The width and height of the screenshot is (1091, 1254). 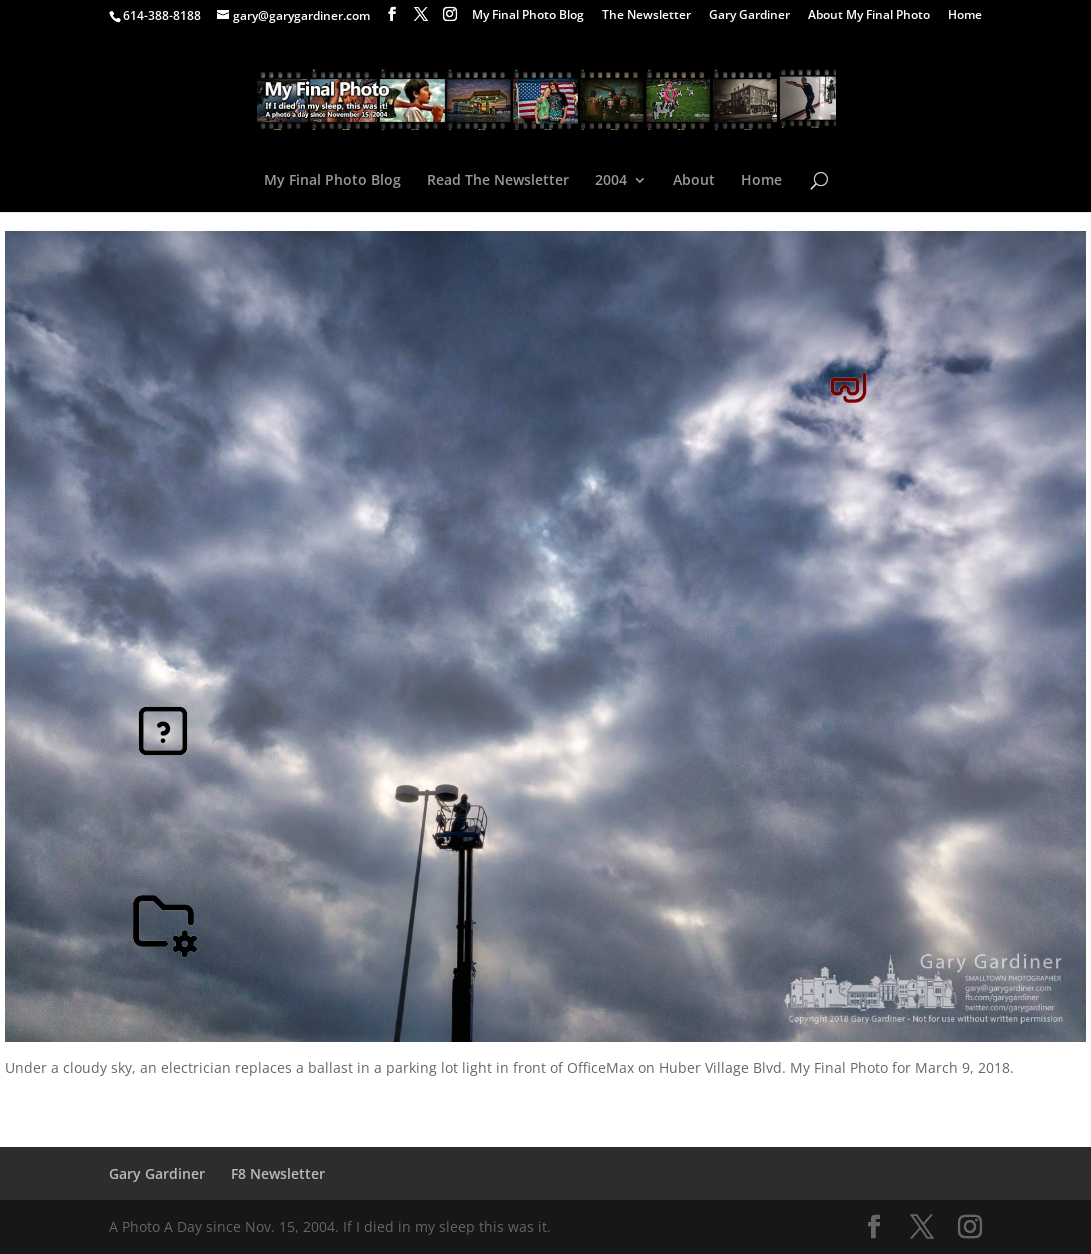 I want to click on access help or support options, so click(x=163, y=731).